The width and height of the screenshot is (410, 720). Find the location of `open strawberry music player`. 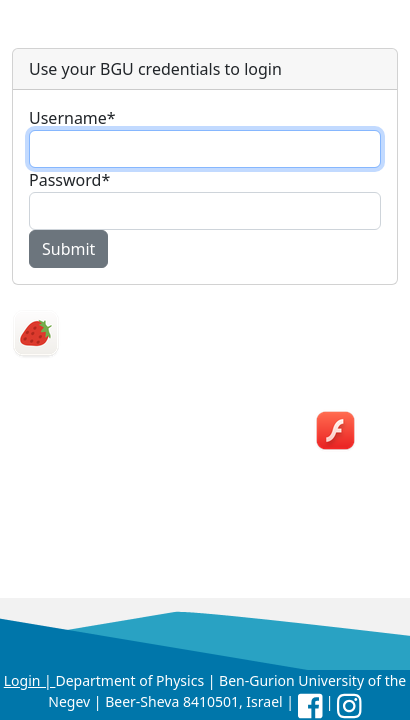

open strawberry music player is located at coordinates (36, 333).